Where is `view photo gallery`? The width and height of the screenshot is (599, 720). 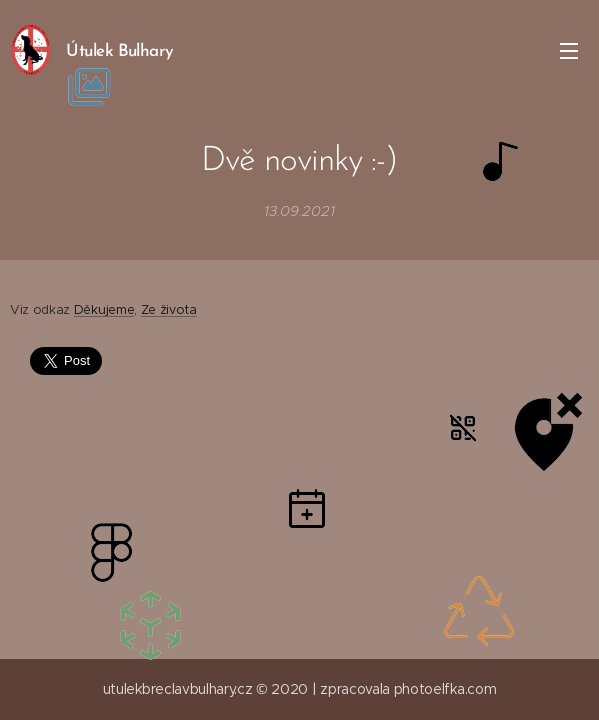
view photo gallery is located at coordinates (90, 85).